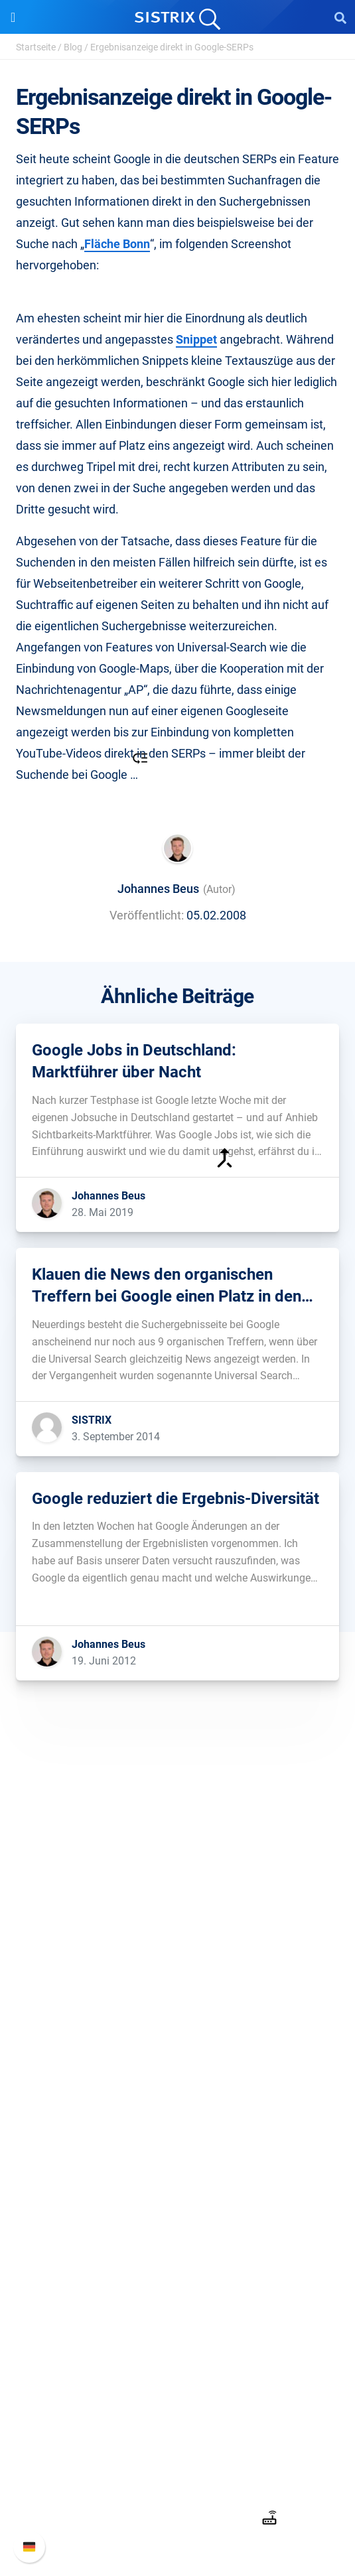 The height and width of the screenshot is (2576, 355). What do you see at coordinates (140, 758) in the screenshot?
I see `move item to lower priority in a list` at bounding box center [140, 758].